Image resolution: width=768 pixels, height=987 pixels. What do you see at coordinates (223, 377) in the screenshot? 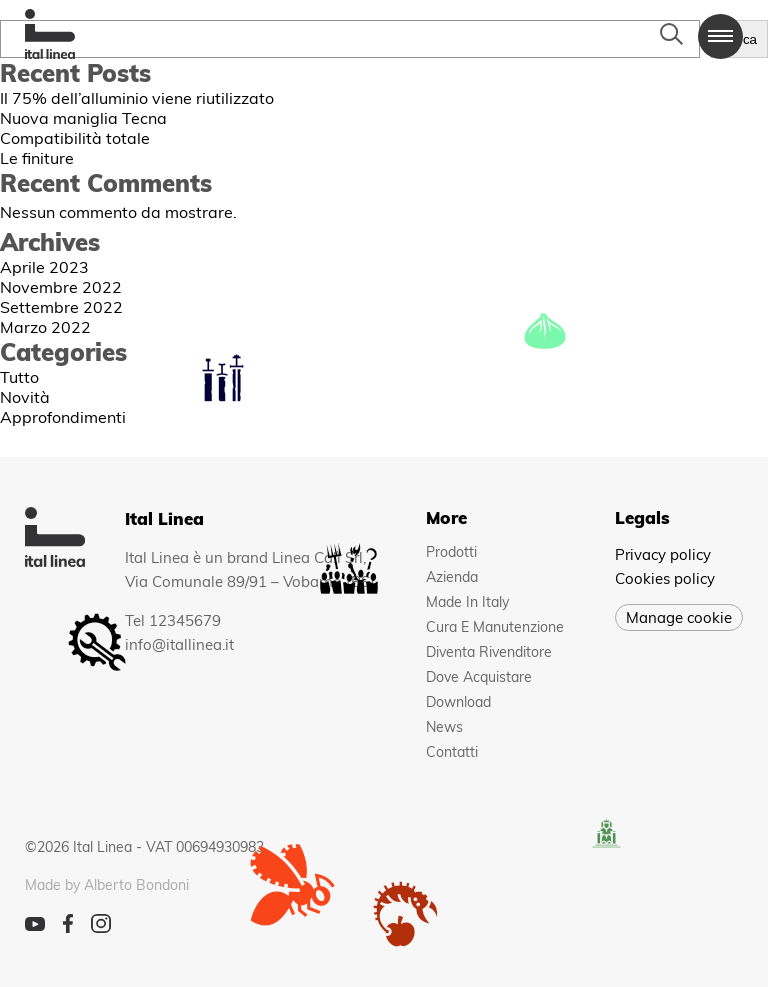
I see `view the Sverd i Fjell monument landmark` at bounding box center [223, 377].